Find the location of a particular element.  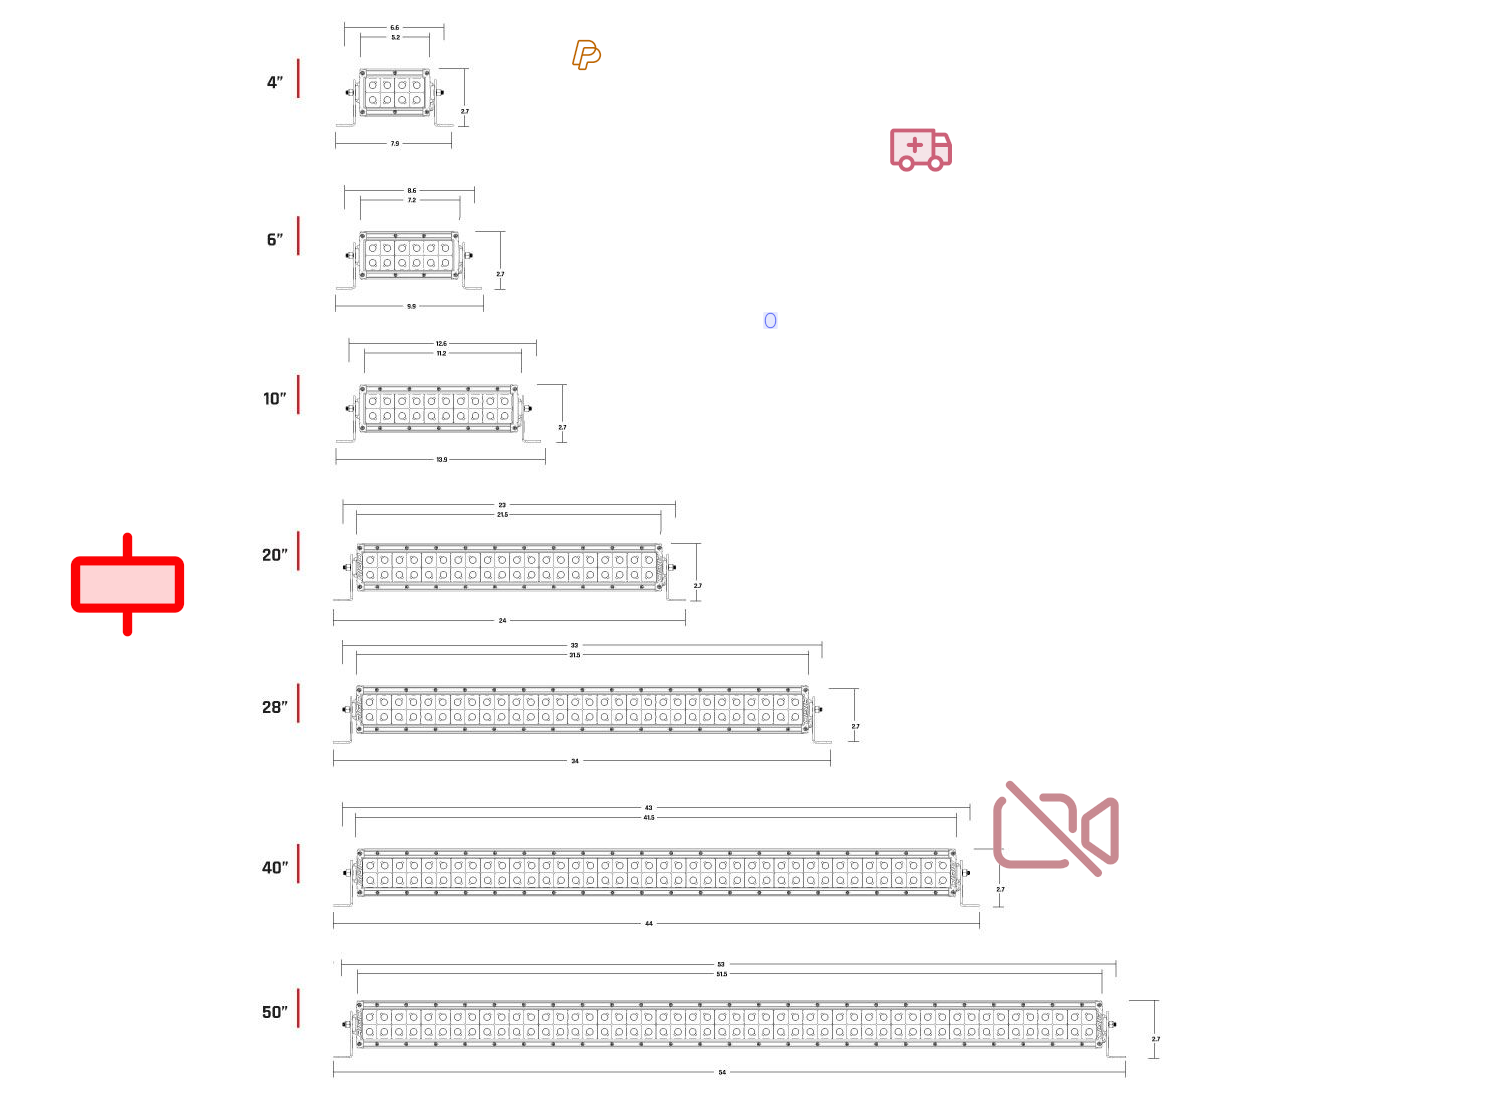

represents the number zero in a numeric input or display is located at coordinates (770, 320).